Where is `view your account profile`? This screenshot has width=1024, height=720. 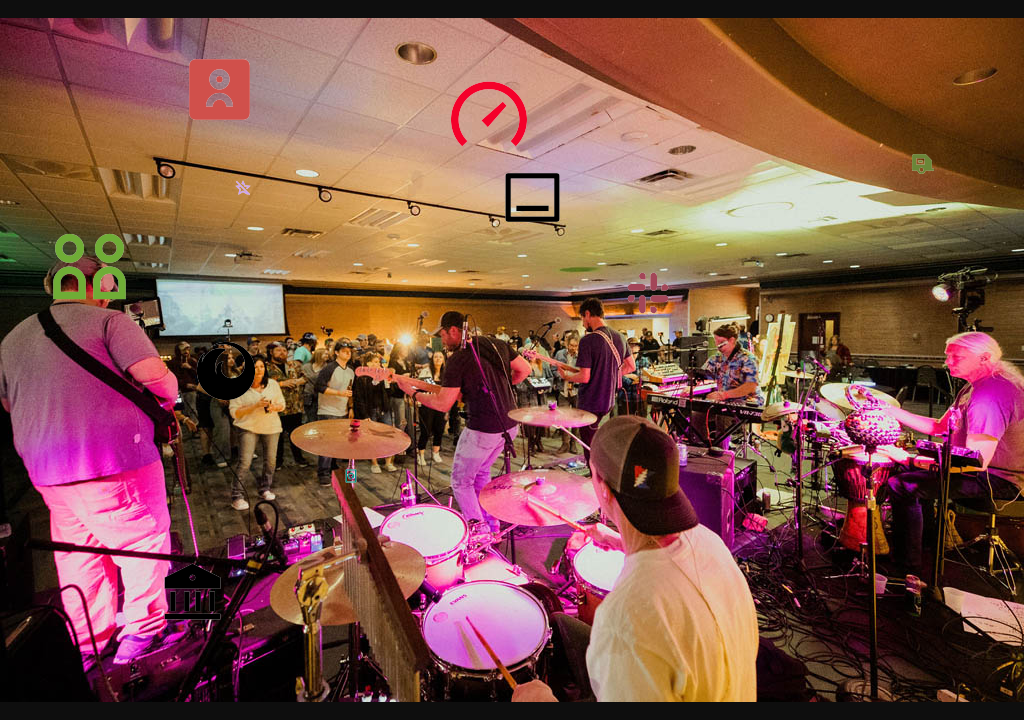 view your account profile is located at coordinates (219, 89).